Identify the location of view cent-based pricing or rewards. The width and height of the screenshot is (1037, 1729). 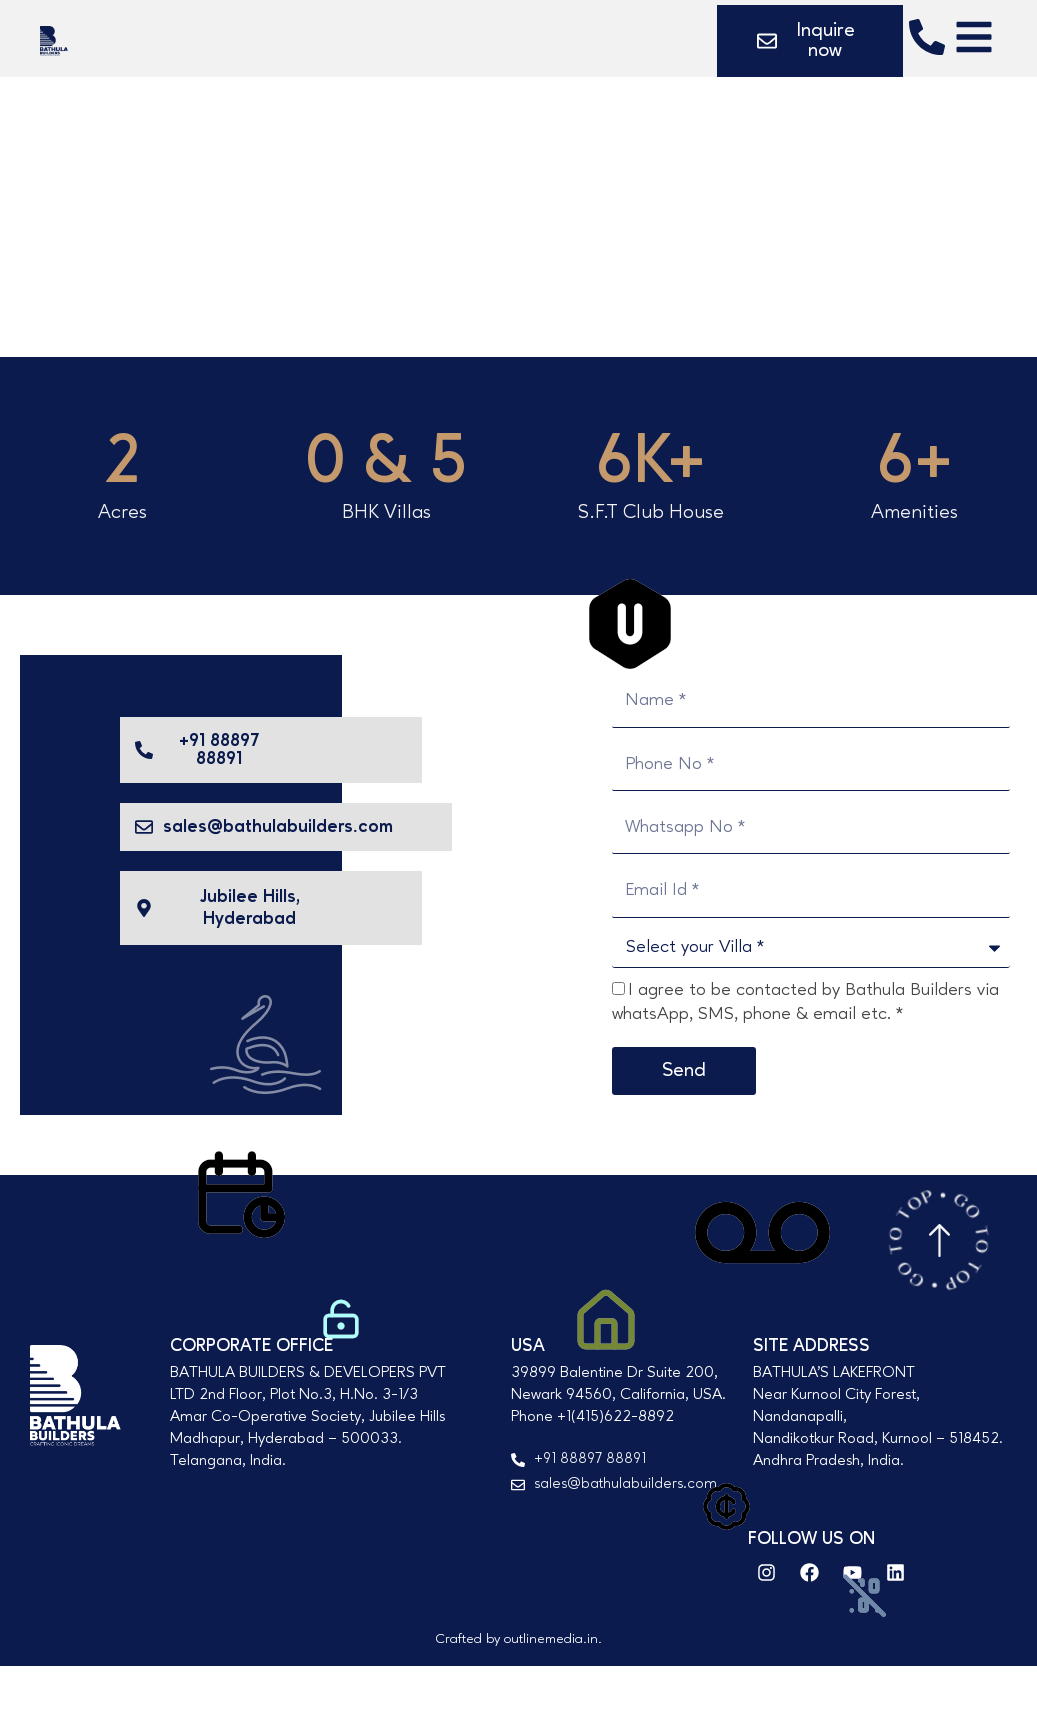
(726, 1506).